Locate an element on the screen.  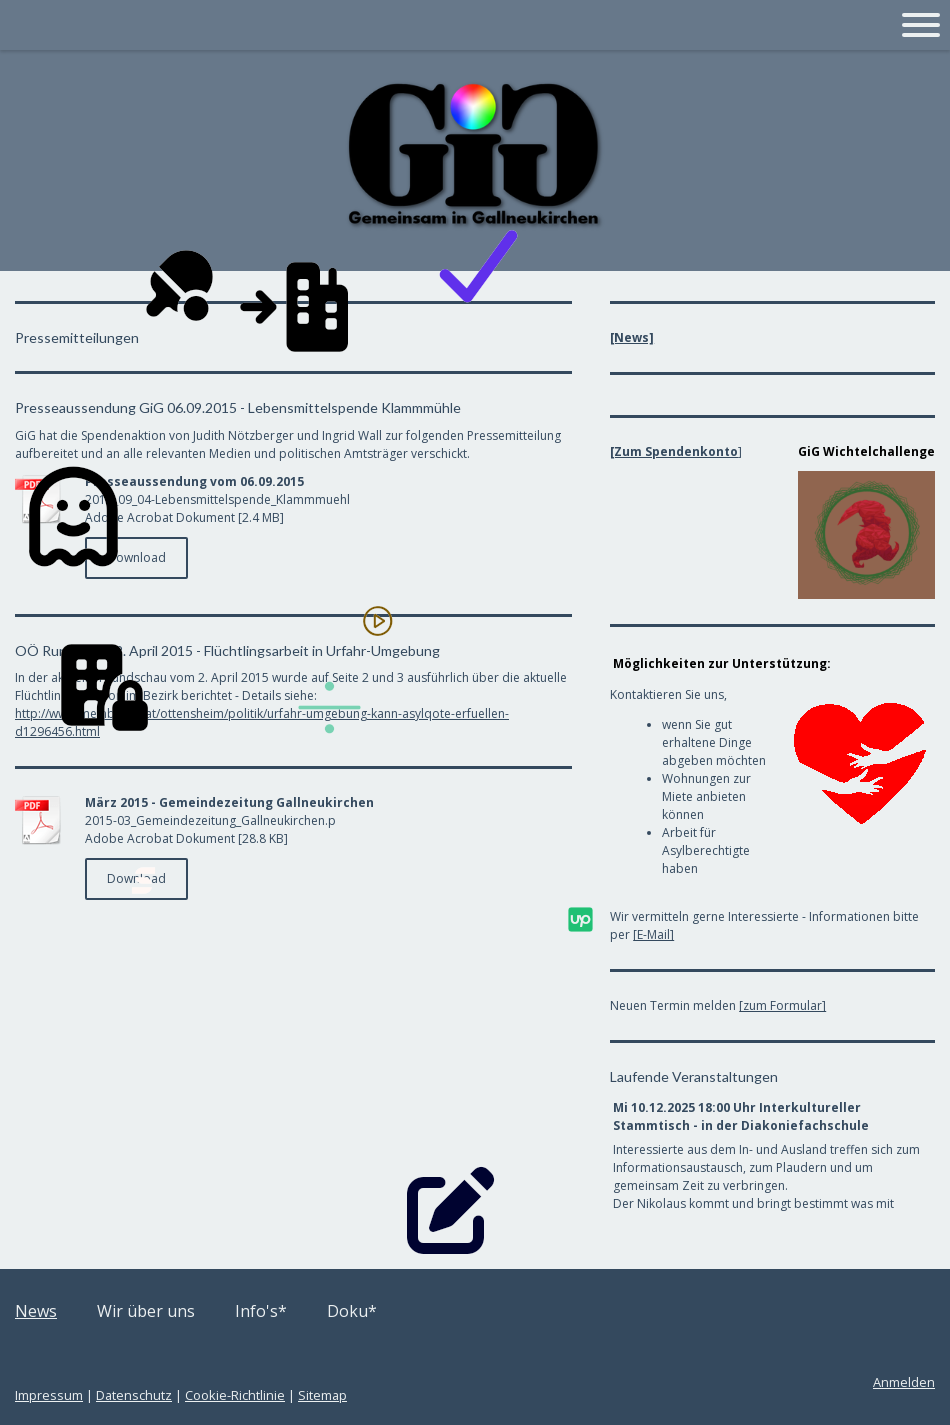
navigate to city or urban area is located at coordinates (292, 307).